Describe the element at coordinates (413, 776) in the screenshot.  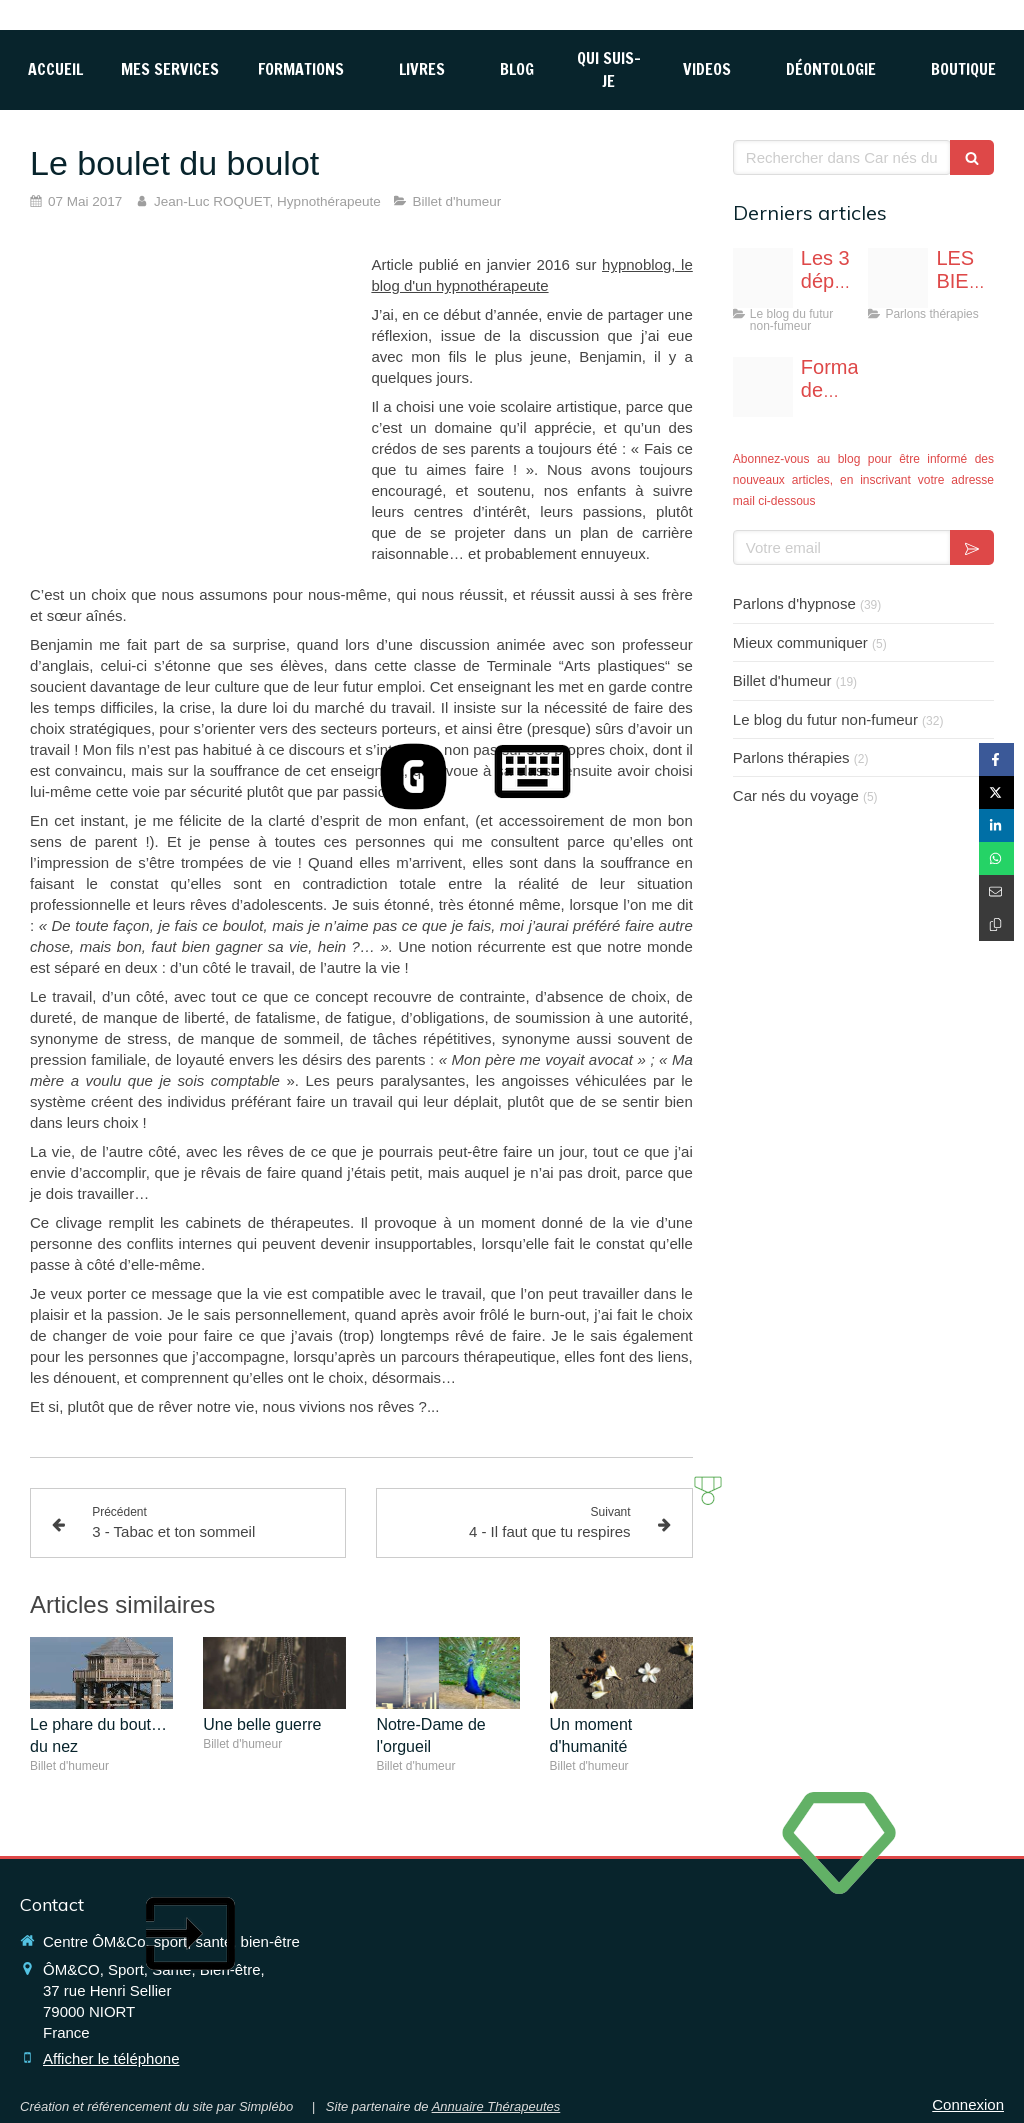
I see `google or gmail app shortcut` at that location.